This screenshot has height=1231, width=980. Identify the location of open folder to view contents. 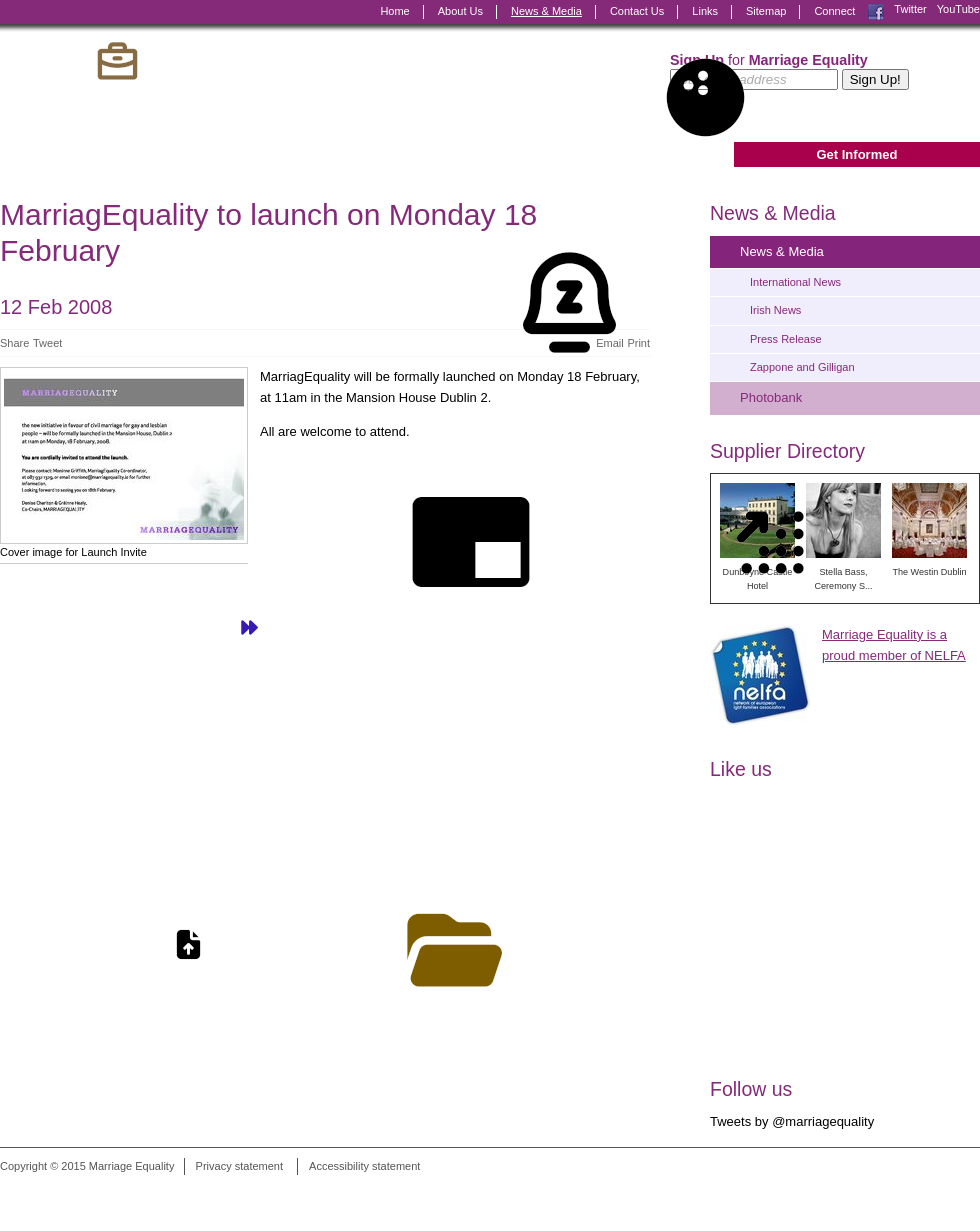
(452, 953).